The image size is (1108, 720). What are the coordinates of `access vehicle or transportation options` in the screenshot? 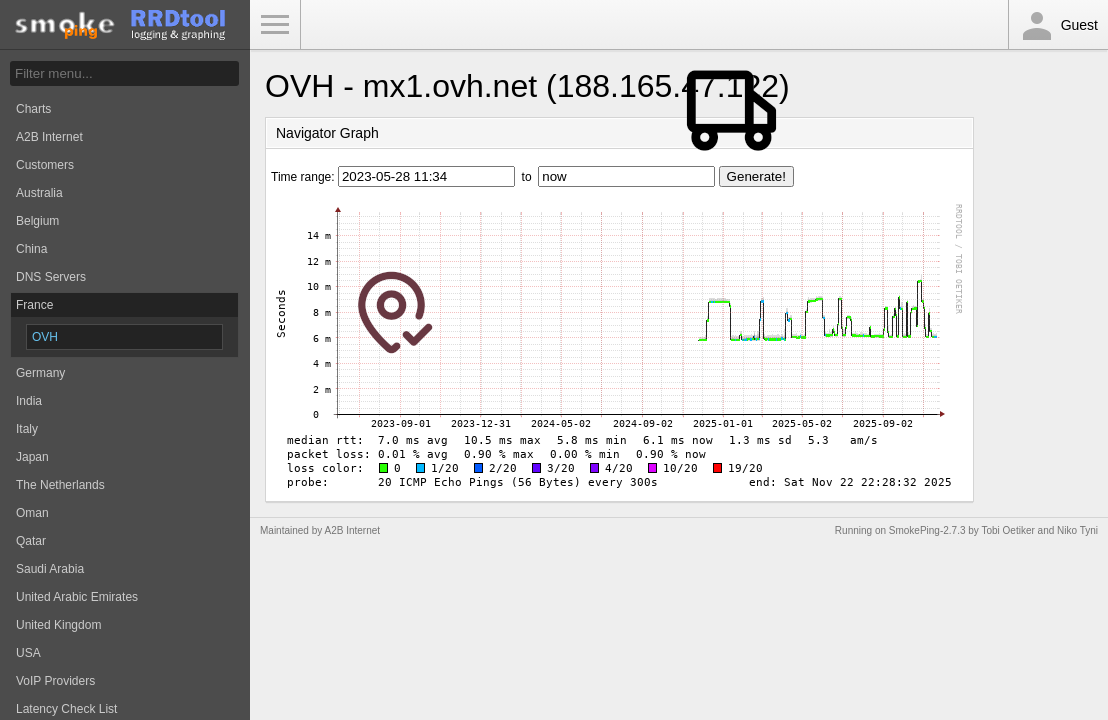 It's located at (731, 110).